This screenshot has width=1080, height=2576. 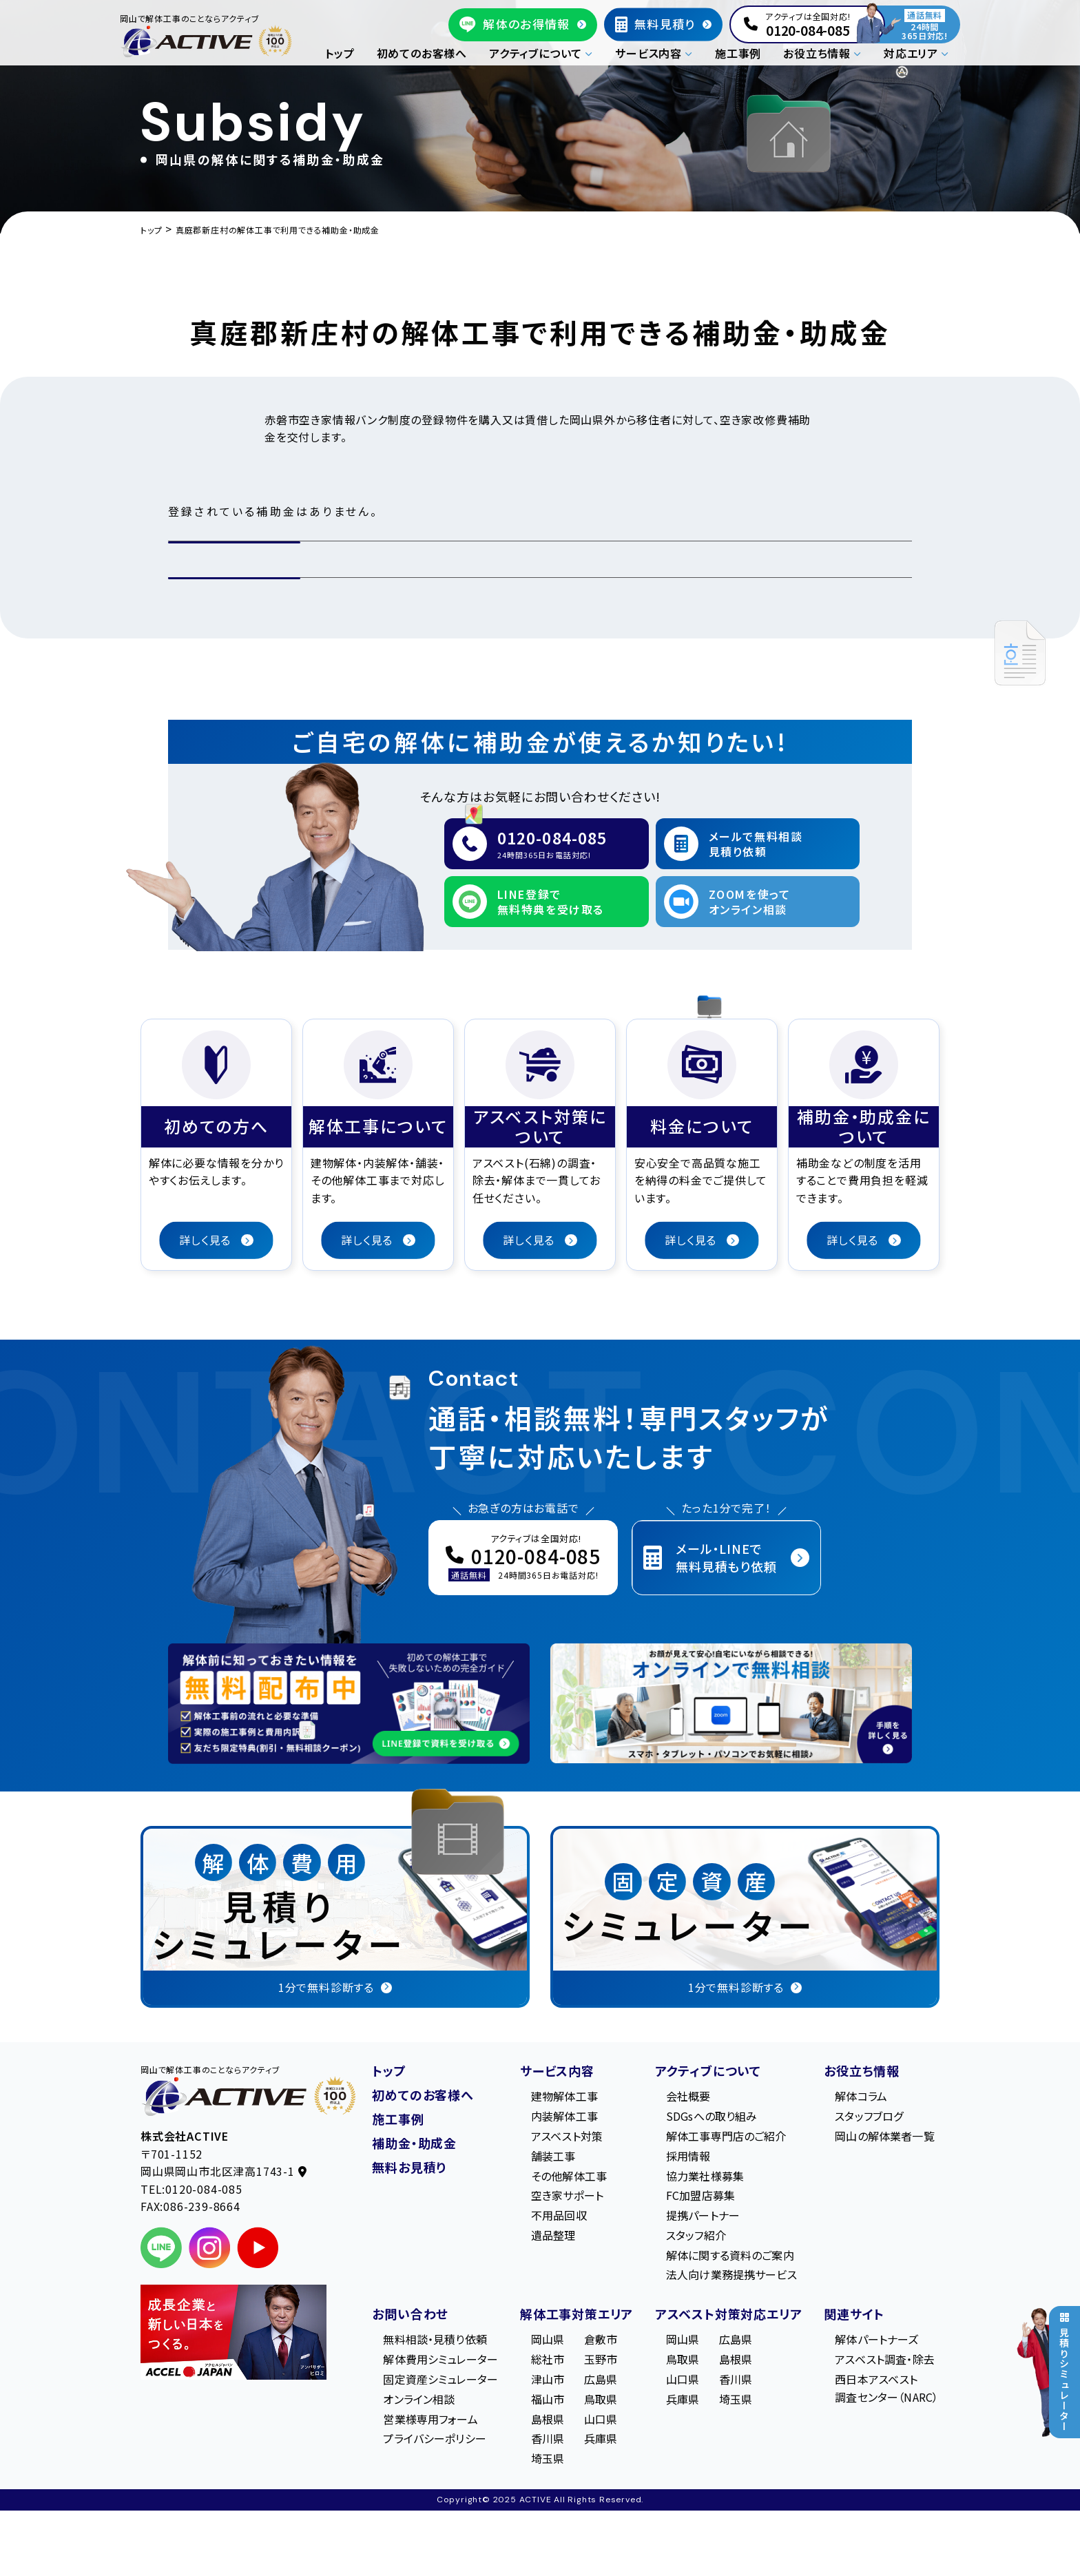 What do you see at coordinates (457, 1831) in the screenshot?
I see `open your videos folder` at bounding box center [457, 1831].